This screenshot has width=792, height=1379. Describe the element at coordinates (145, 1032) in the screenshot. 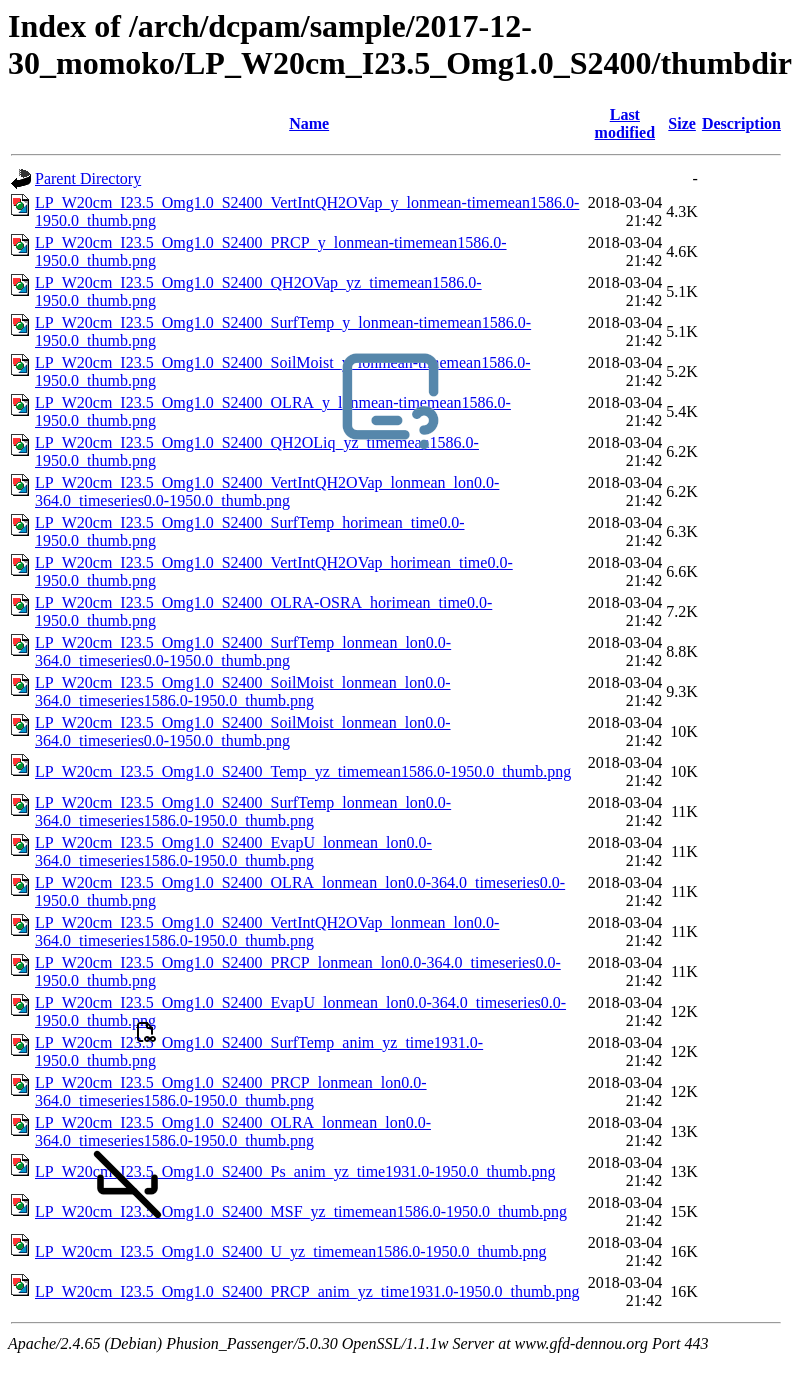

I see `a file with unlimited or infinite storage` at that location.